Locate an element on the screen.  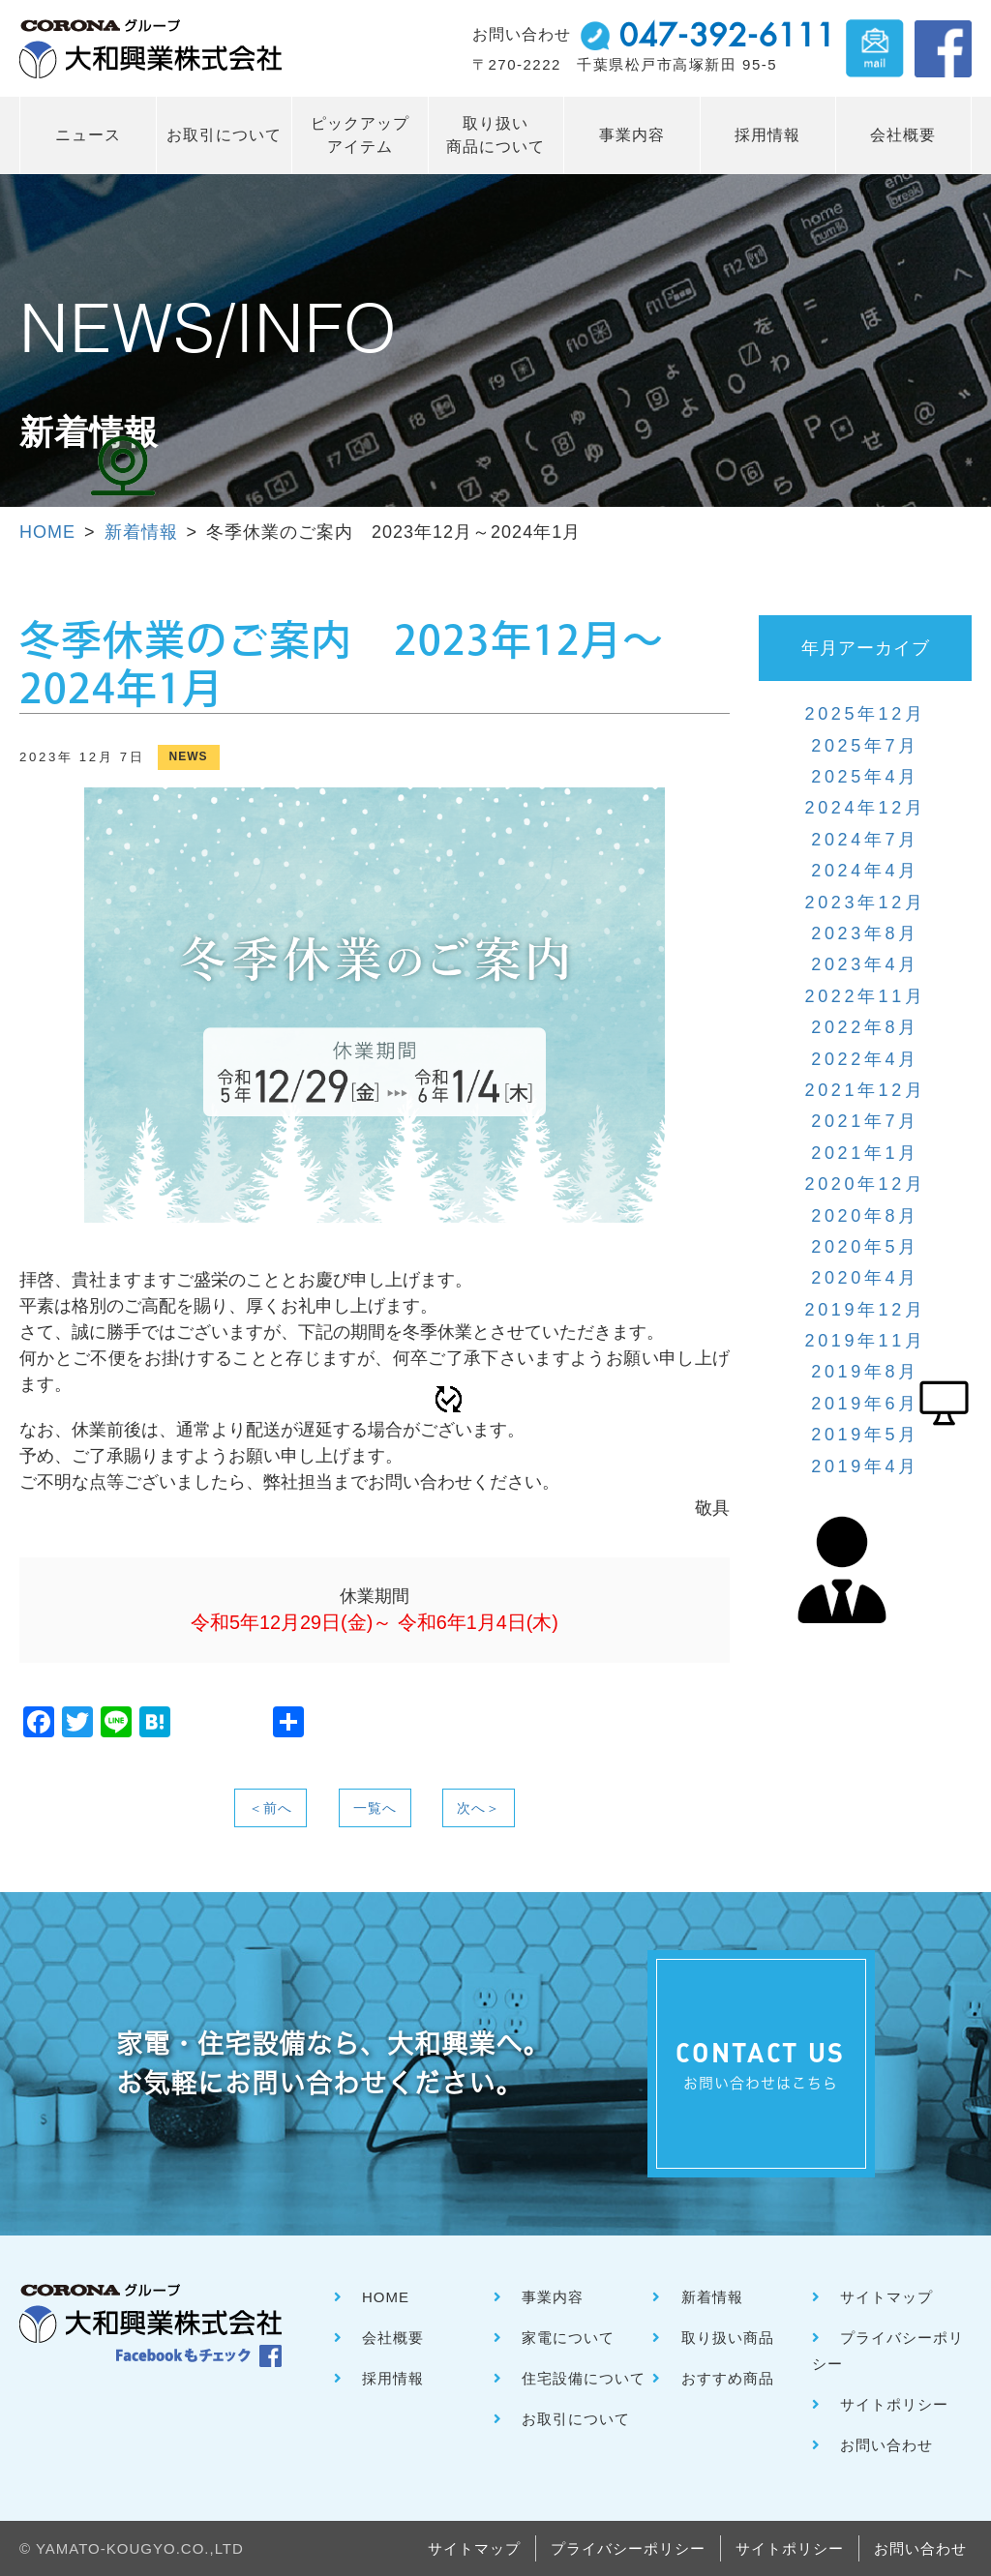
indicates content has been published with recent changes is located at coordinates (448, 1399).